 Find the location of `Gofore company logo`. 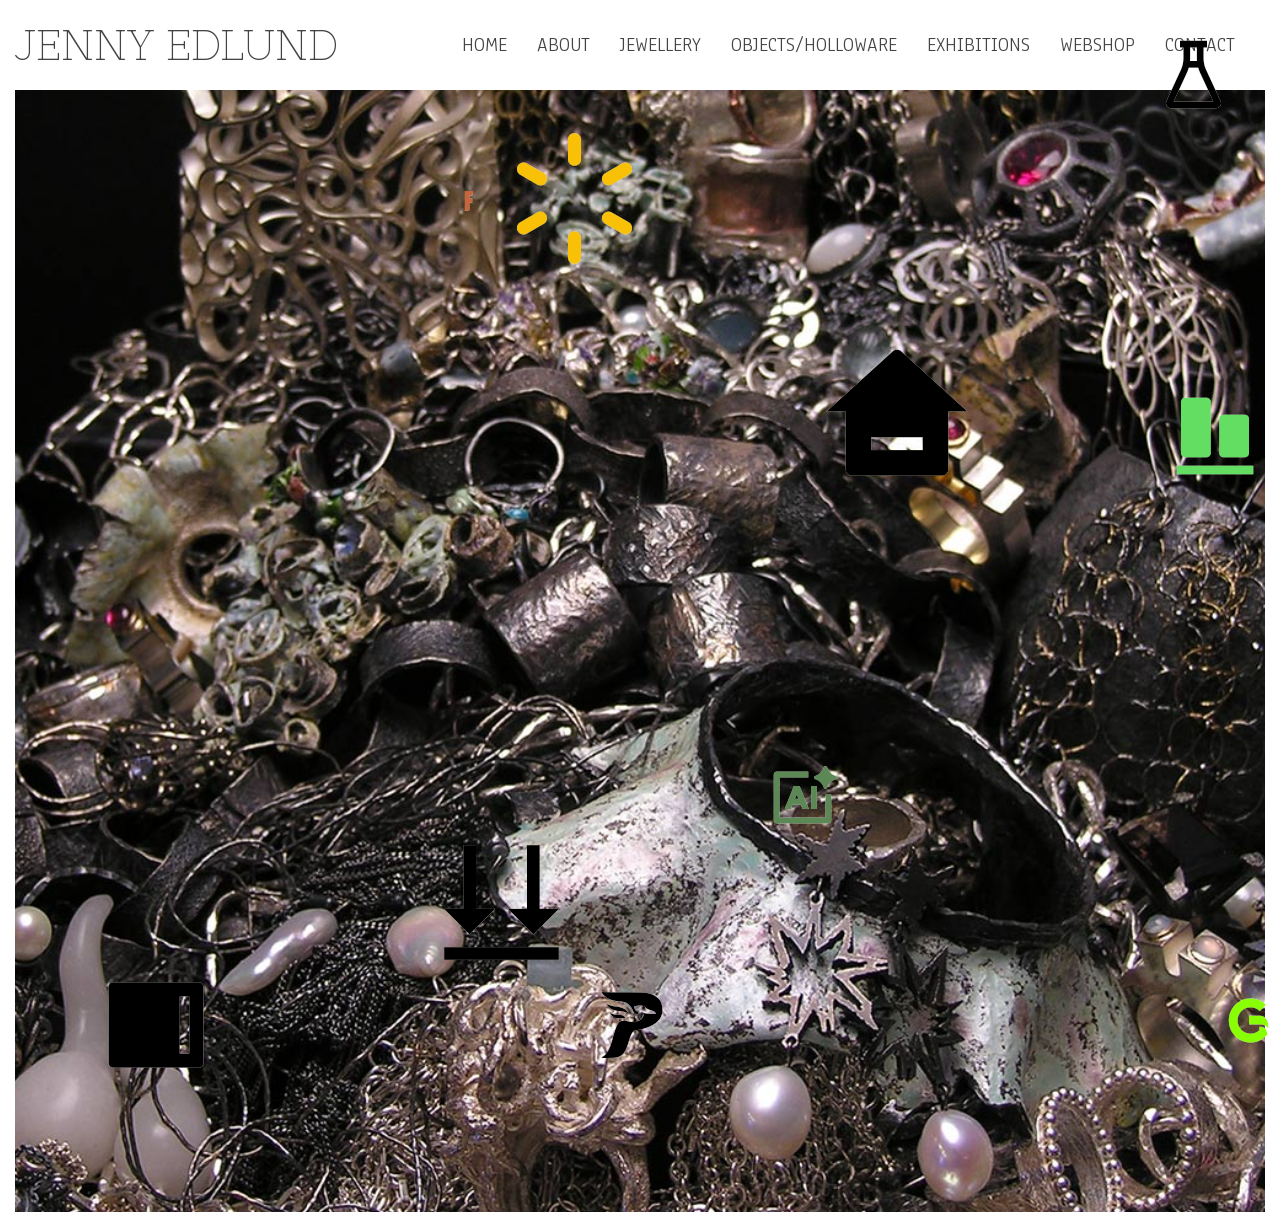

Gofore company logo is located at coordinates (1248, 1020).